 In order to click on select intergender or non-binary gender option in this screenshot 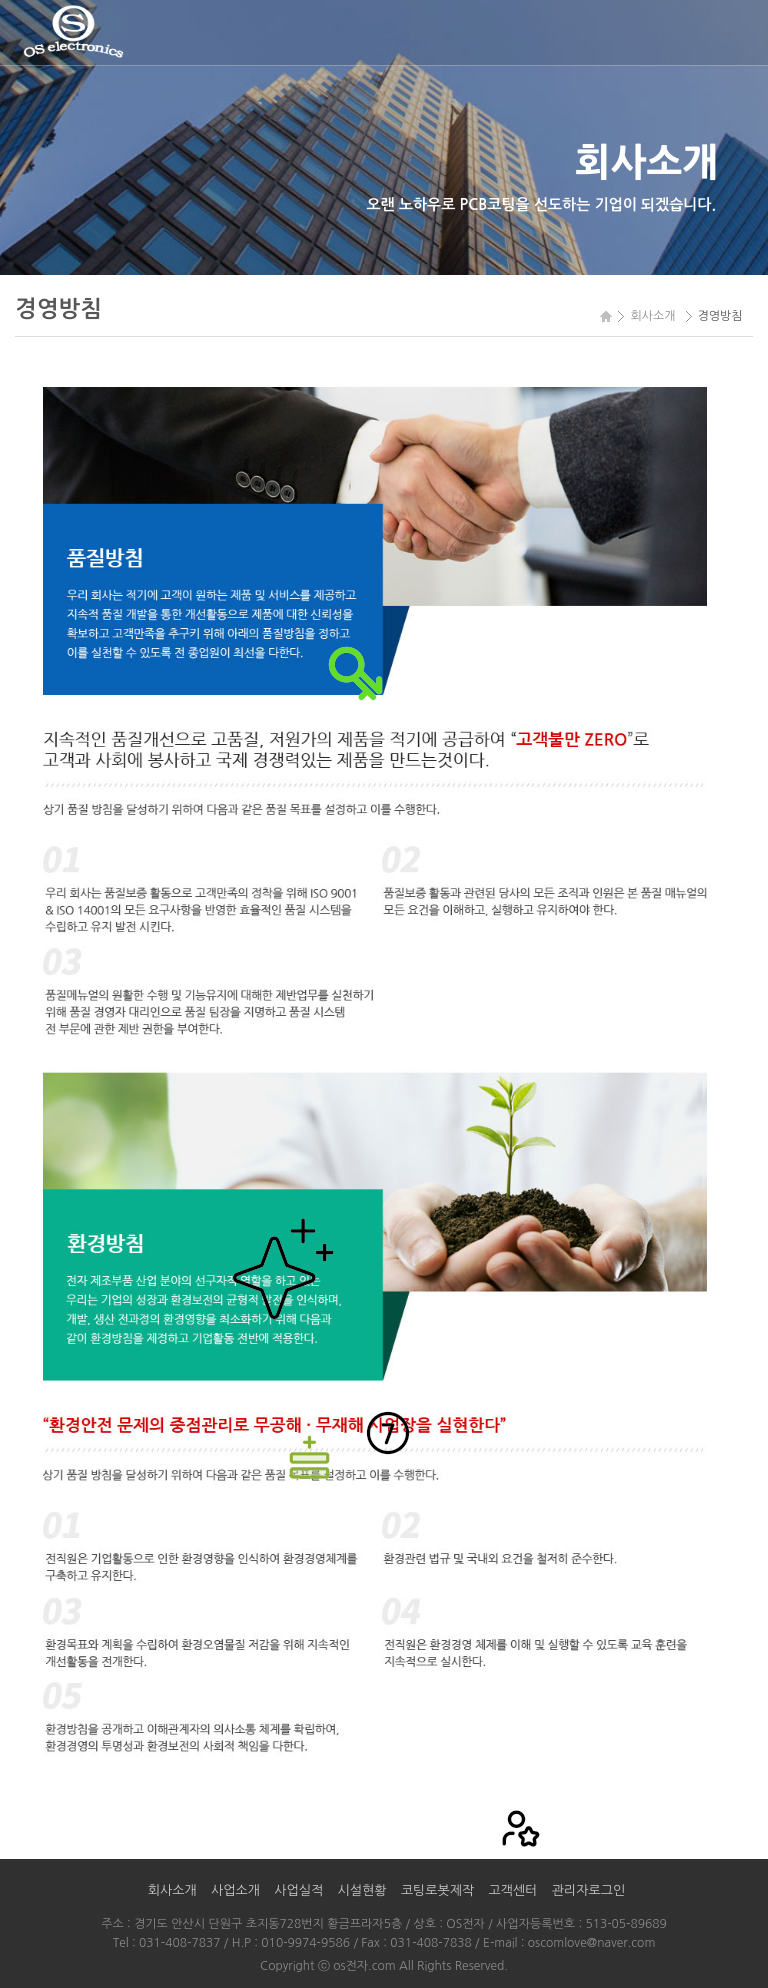, I will do `click(355, 673)`.